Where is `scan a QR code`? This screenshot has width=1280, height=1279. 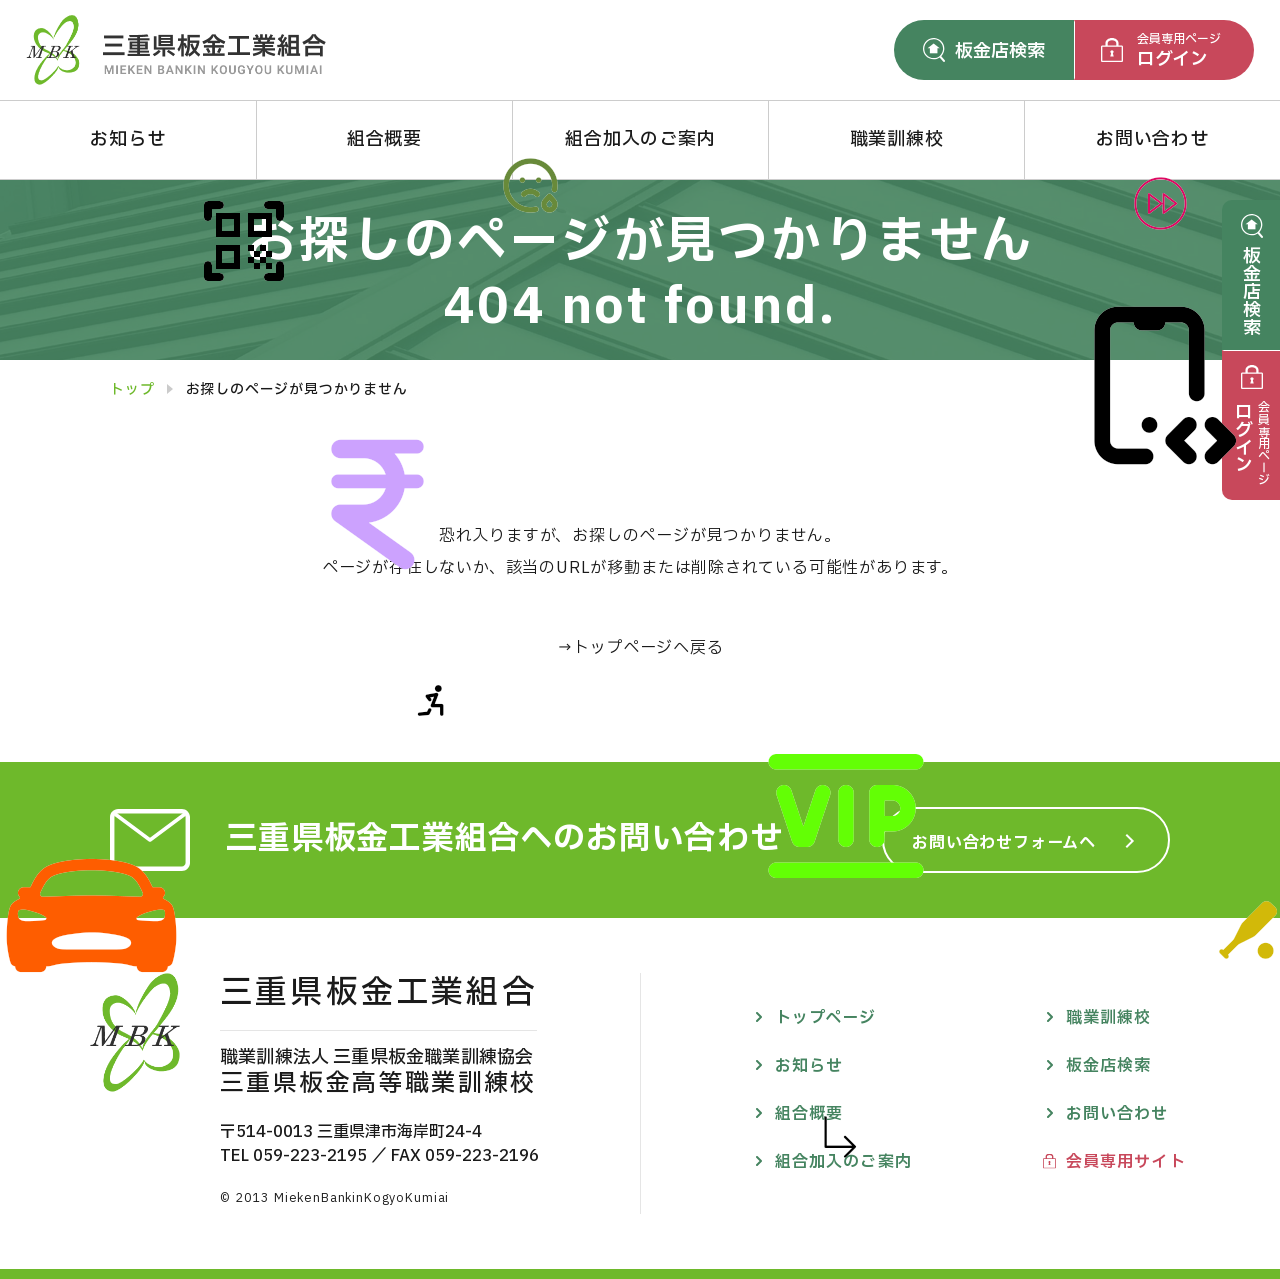
scan a QR code is located at coordinates (244, 241).